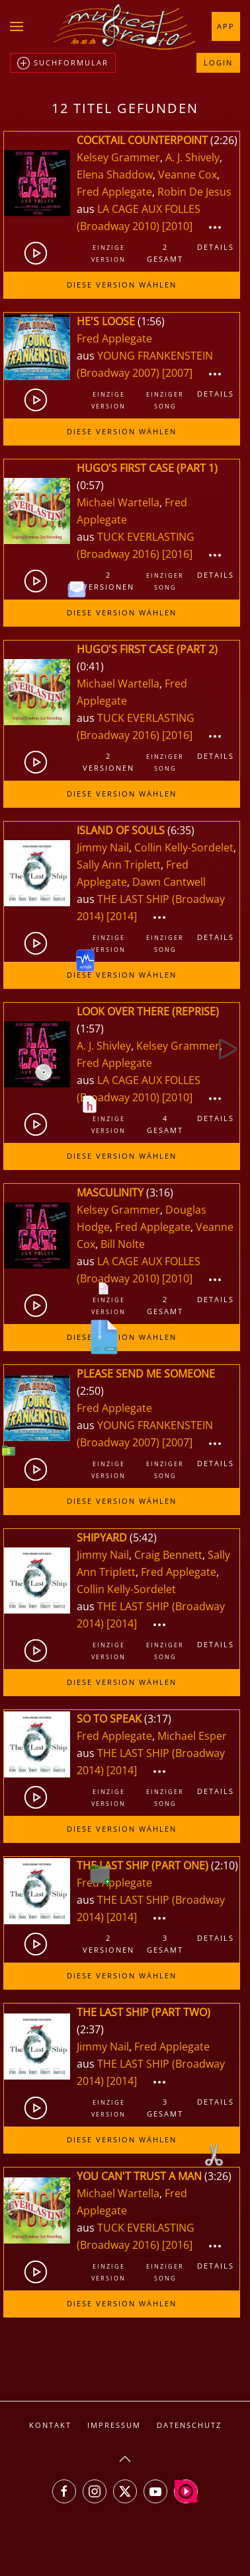 This screenshot has width=250, height=2576. What do you see at coordinates (100, 1874) in the screenshot?
I see `create a new folder` at bounding box center [100, 1874].